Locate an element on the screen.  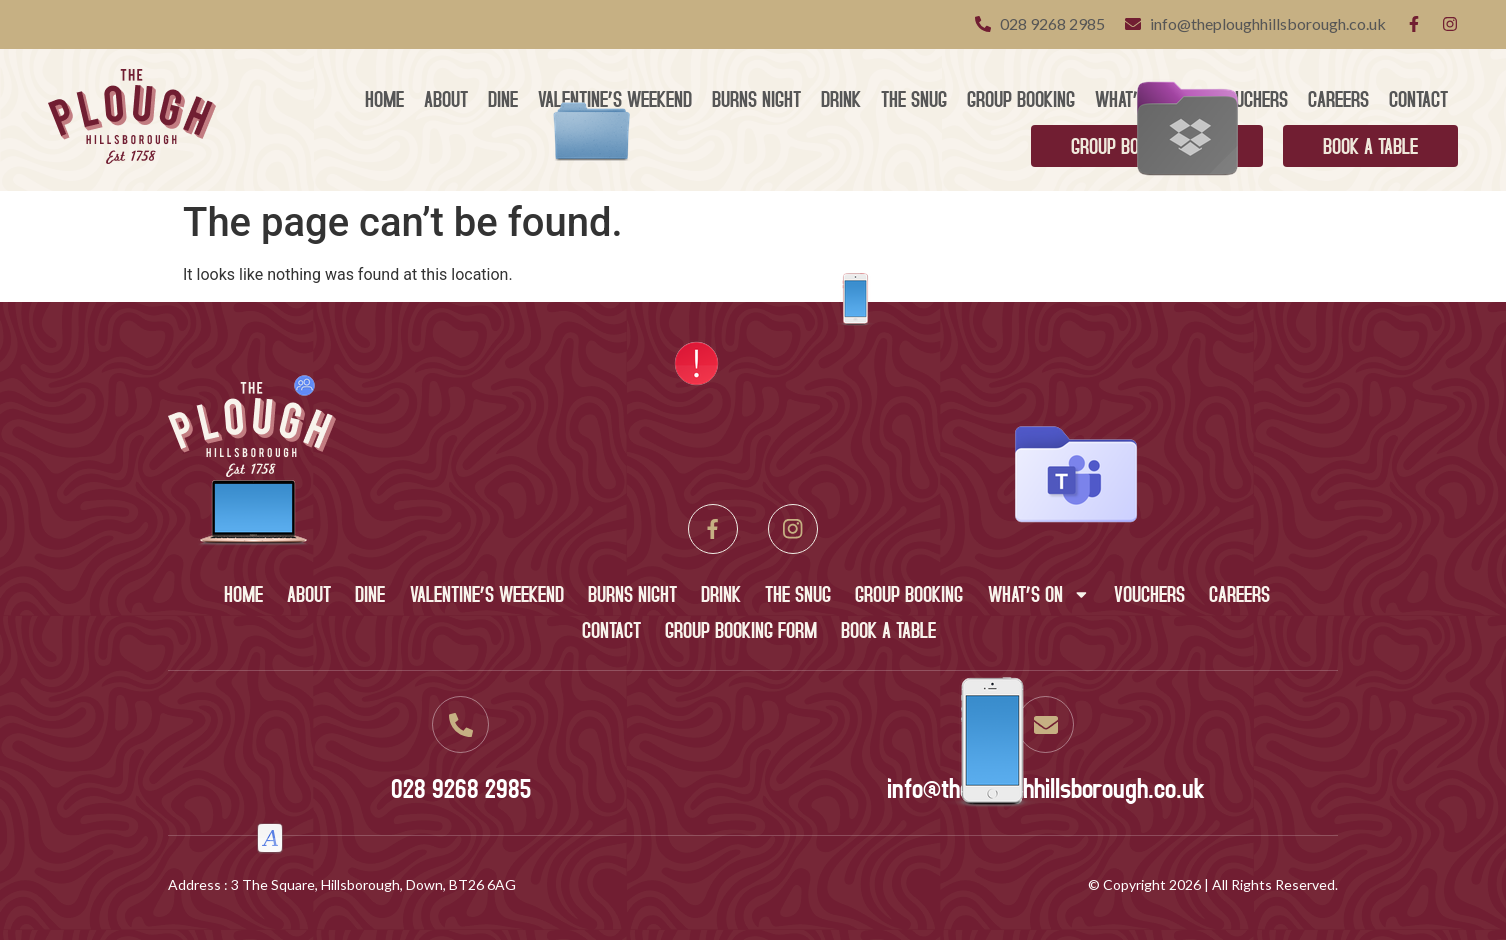
iPod touch device connected to this computer is located at coordinates (855, 299).